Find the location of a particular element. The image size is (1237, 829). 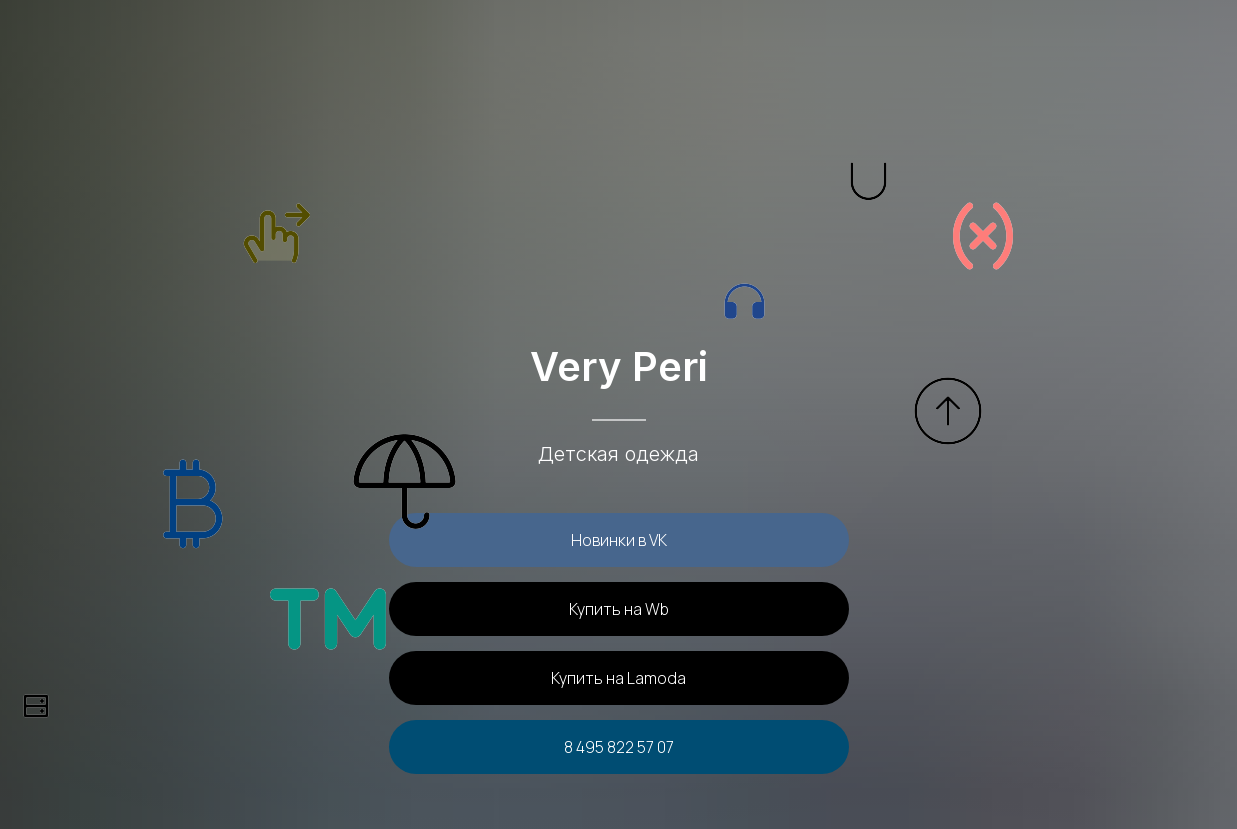

indicates trademarked content or branding is located at coordinates (331, 619).